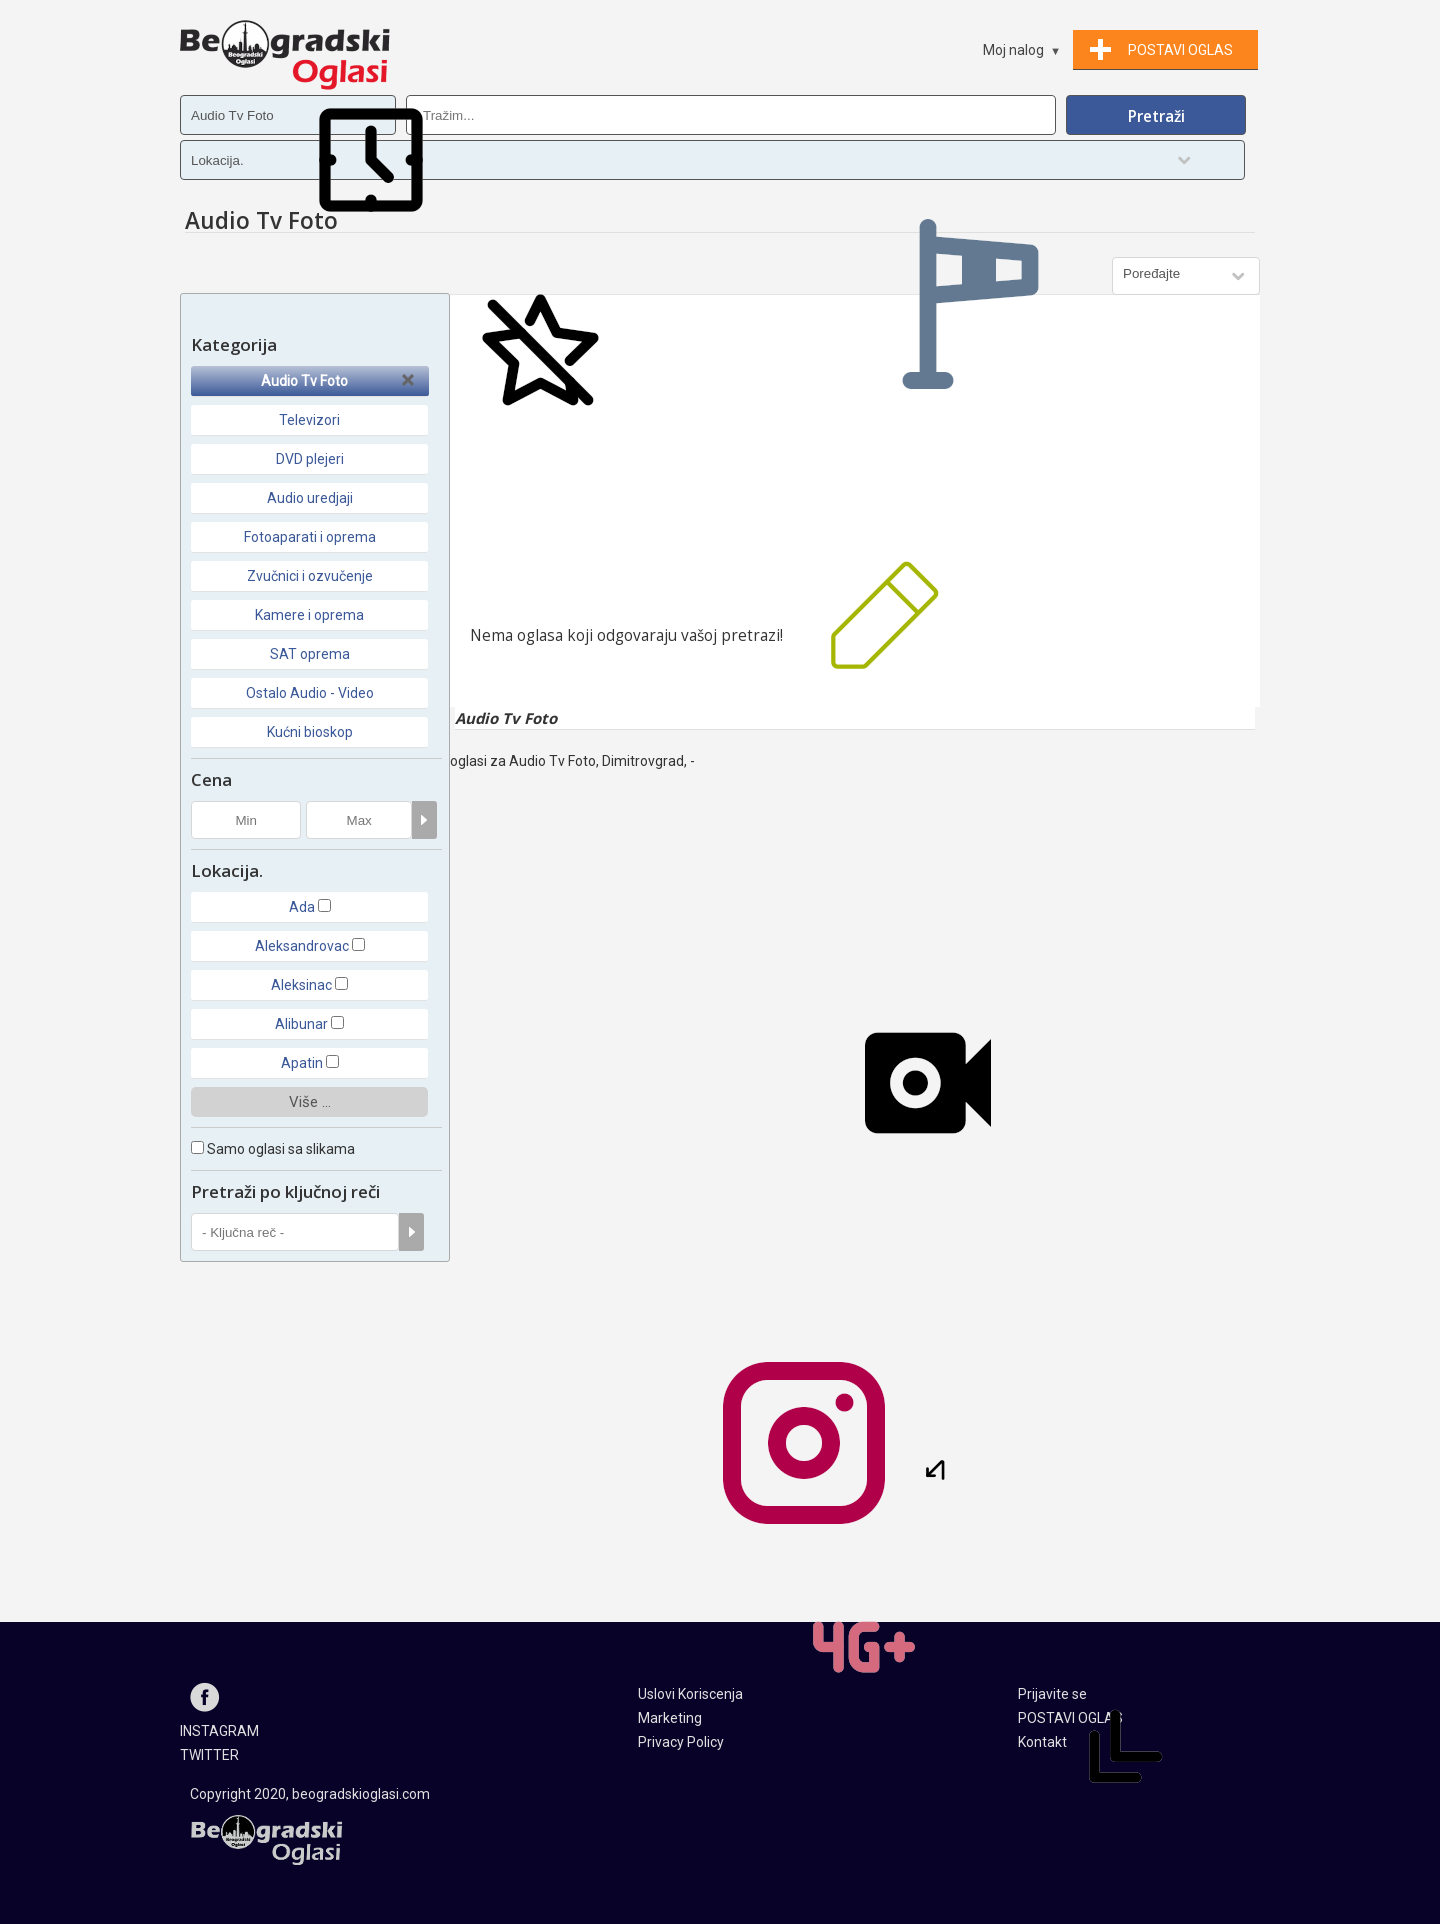 This screenshot has height=1924, width=1440. Describe the element at coordinates (928, 1083) in the screenshot. I see `start recording a video` at that location.